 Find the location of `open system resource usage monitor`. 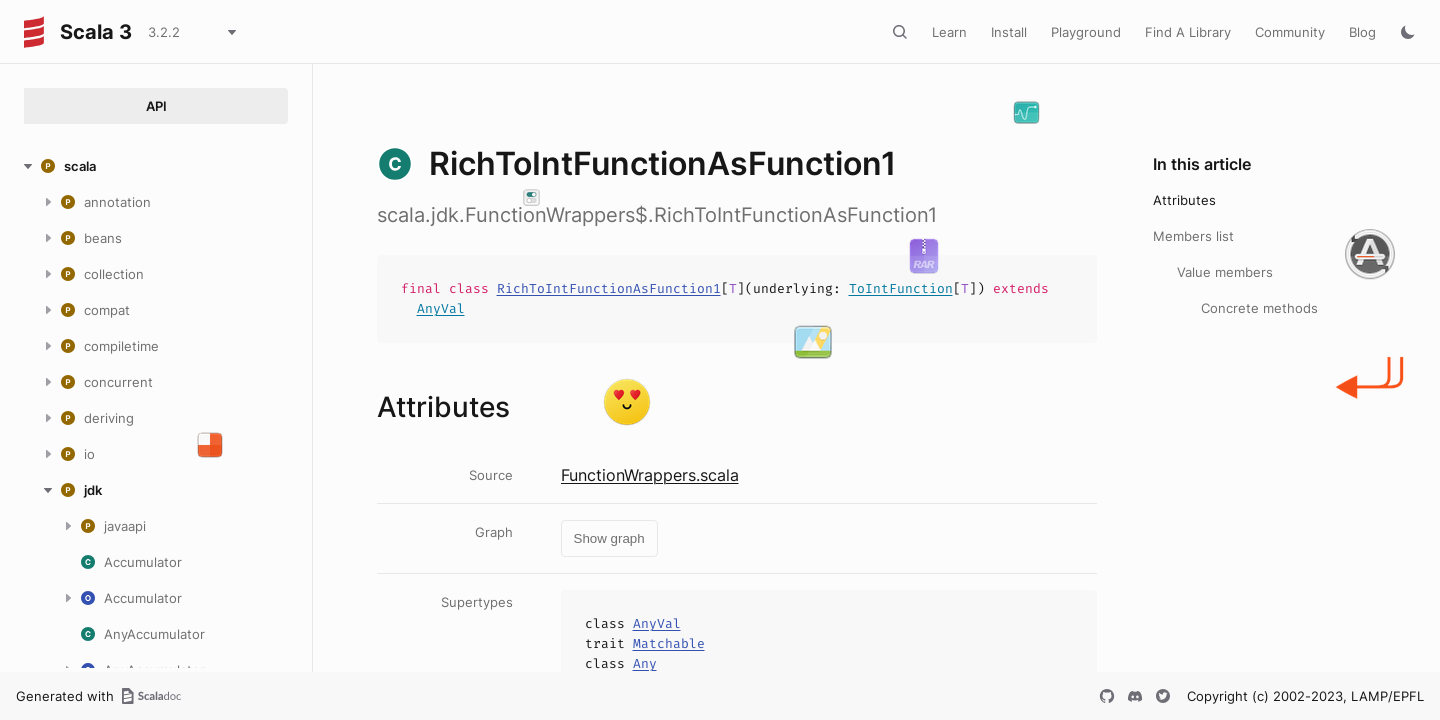

open system resource usage monitor is located at coordinates (1026, 112).